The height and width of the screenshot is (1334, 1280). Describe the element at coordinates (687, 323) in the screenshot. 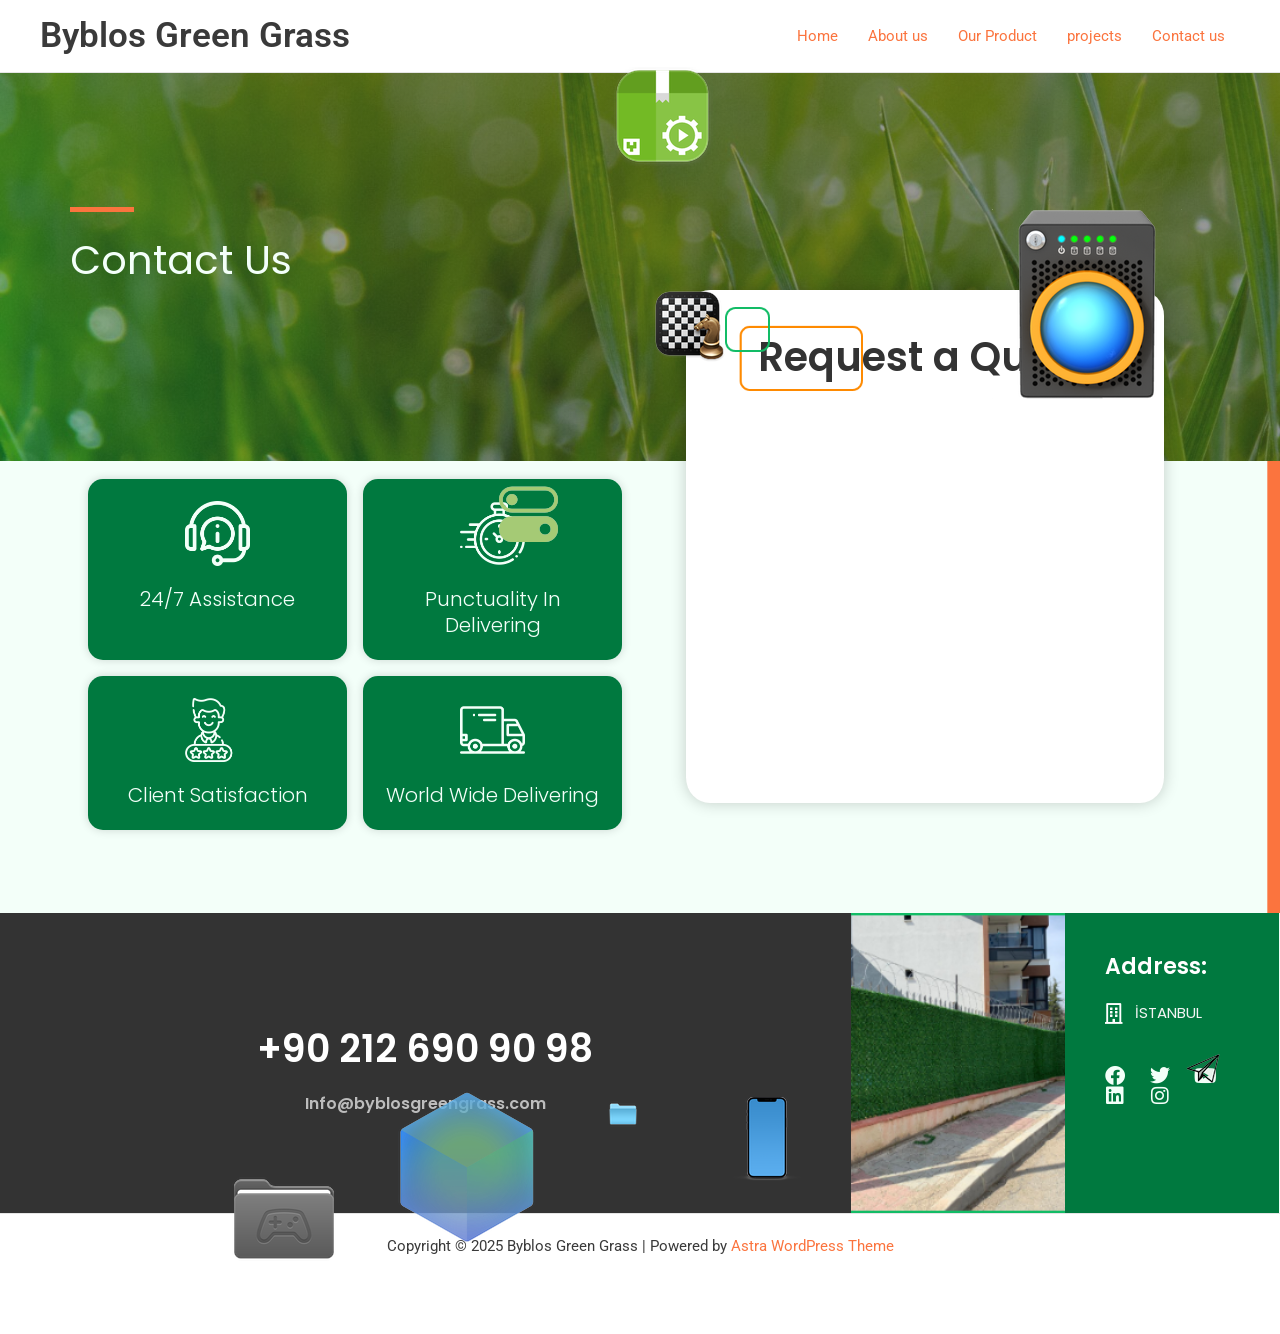

I see `open the chess game application` at that location.